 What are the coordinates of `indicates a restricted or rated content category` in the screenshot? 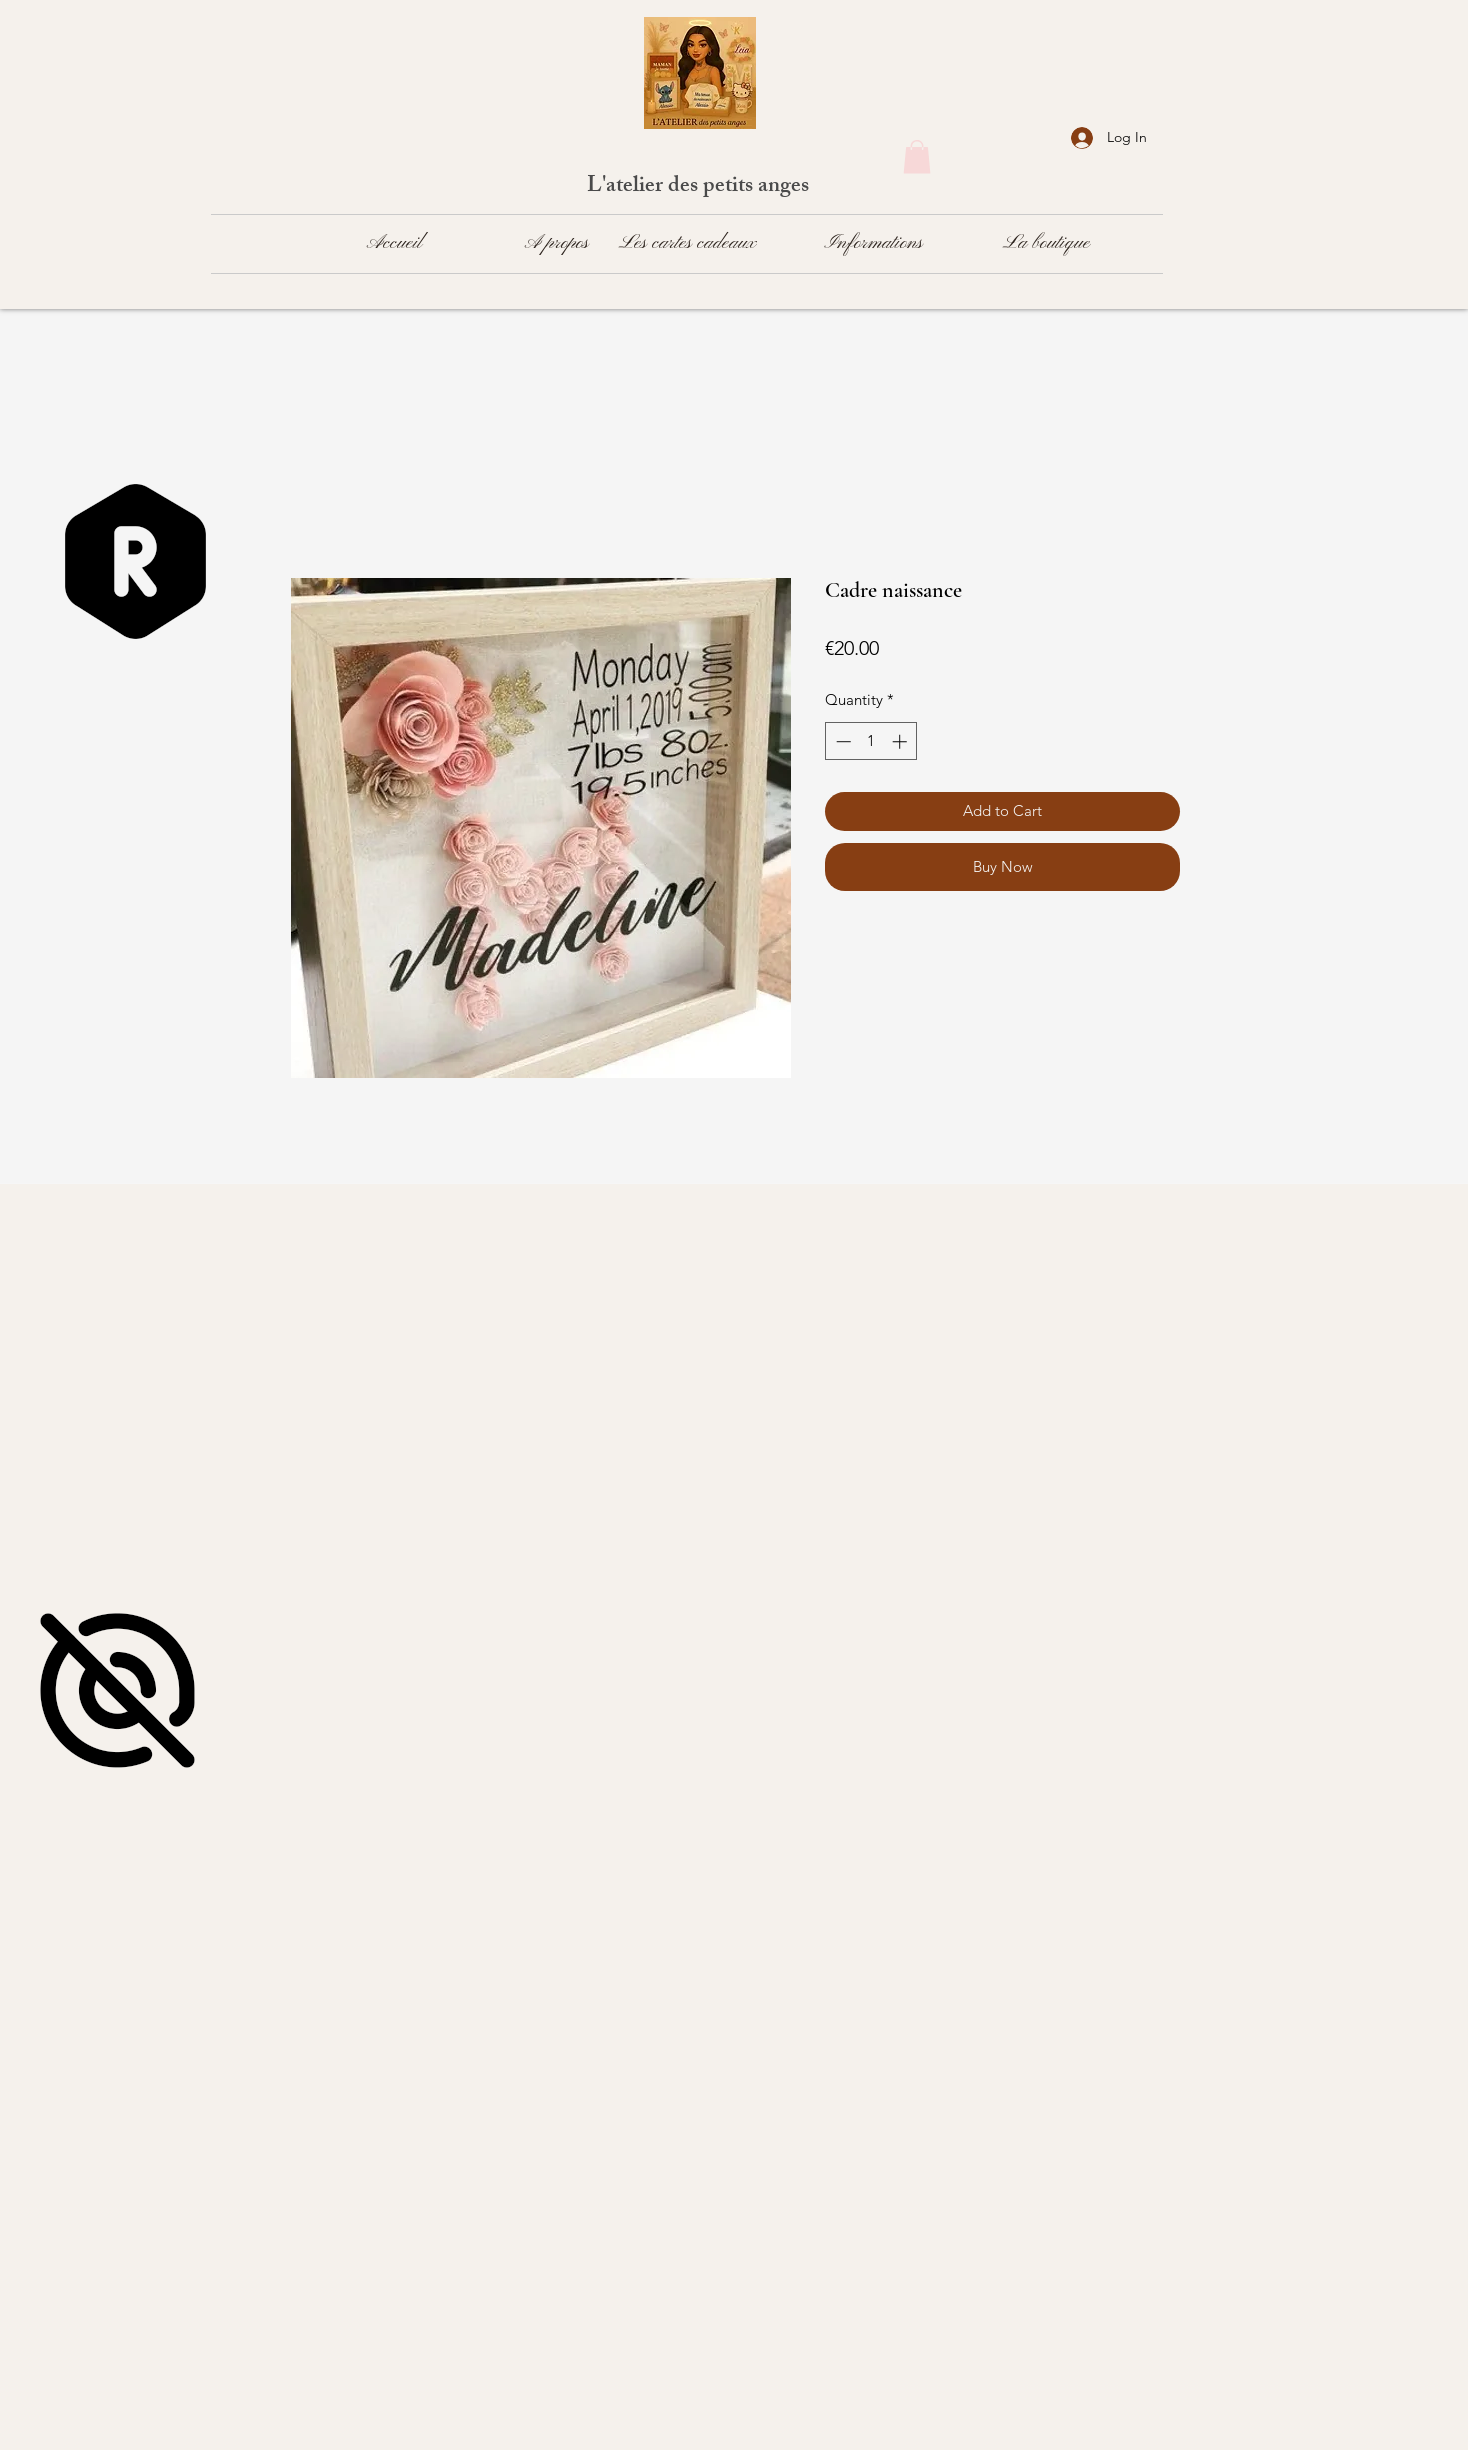 It's located at (135, 561).